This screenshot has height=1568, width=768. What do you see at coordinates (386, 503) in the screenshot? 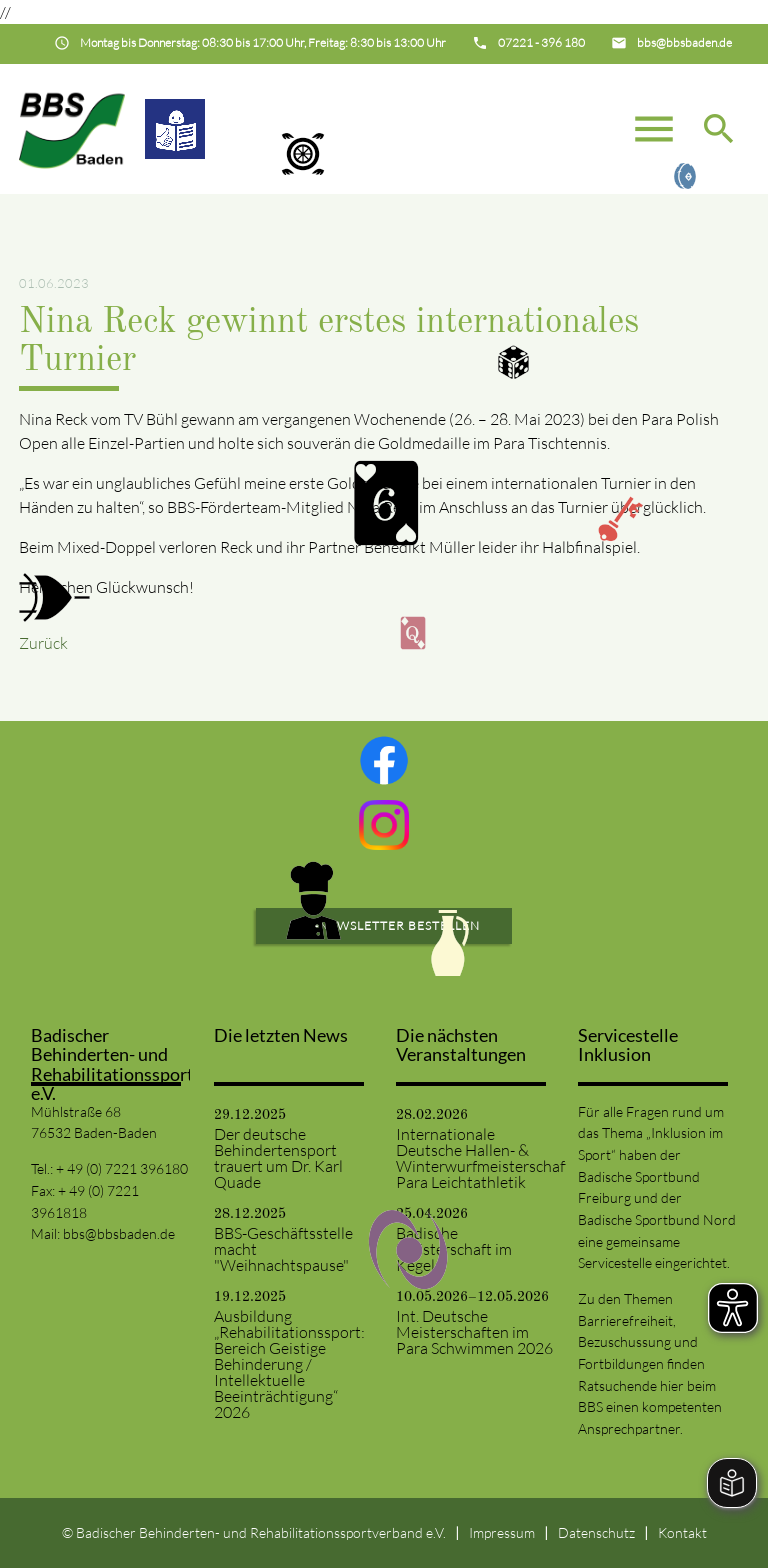
I see `six of hearts playing card` at bounding box center [386, 503].